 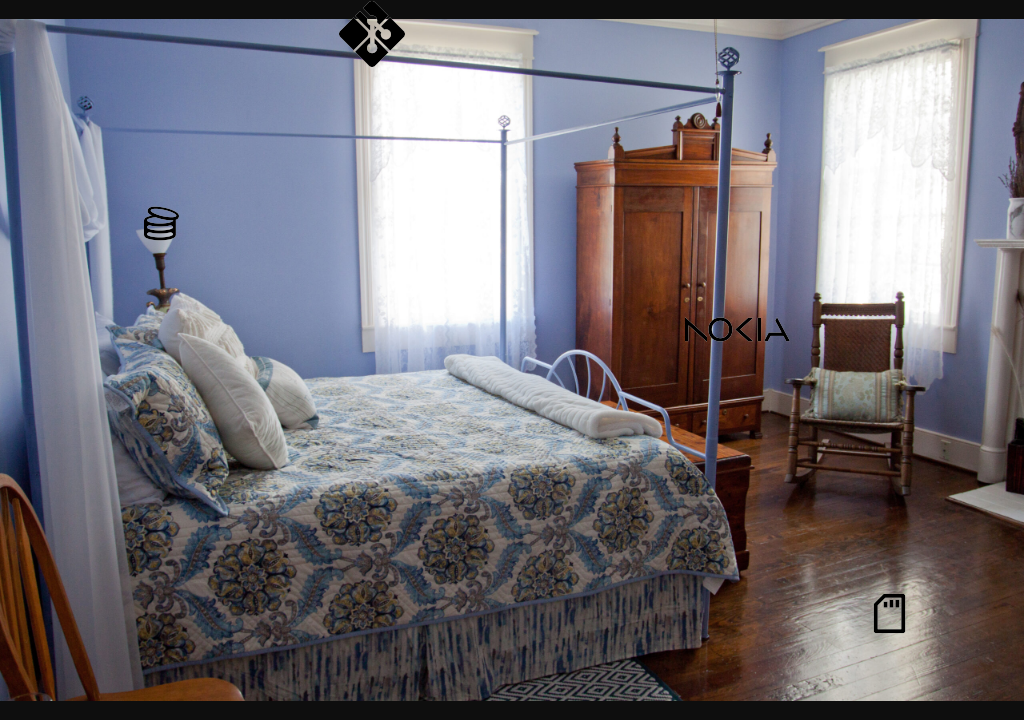 I want to click on open the zaim personal finance app, so click(x=161, y=223).